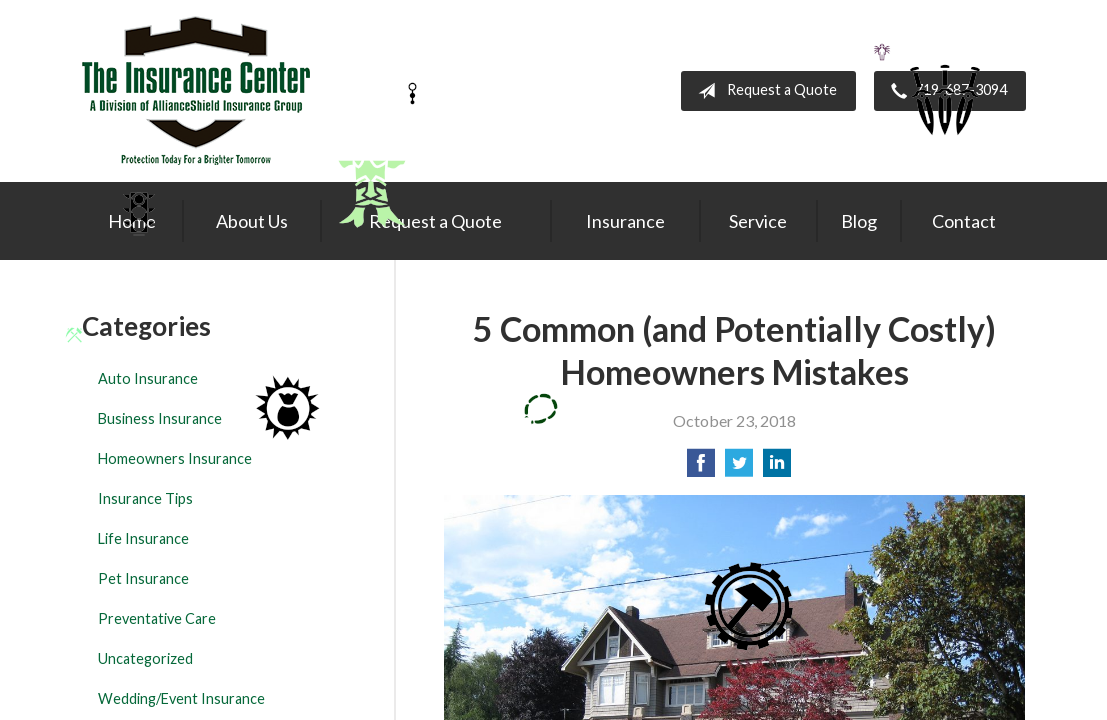  What do you see at coordinates (749, 606) in the screenshot?
I see `access crafting or workshop settings` at bounding box center [749, 606].